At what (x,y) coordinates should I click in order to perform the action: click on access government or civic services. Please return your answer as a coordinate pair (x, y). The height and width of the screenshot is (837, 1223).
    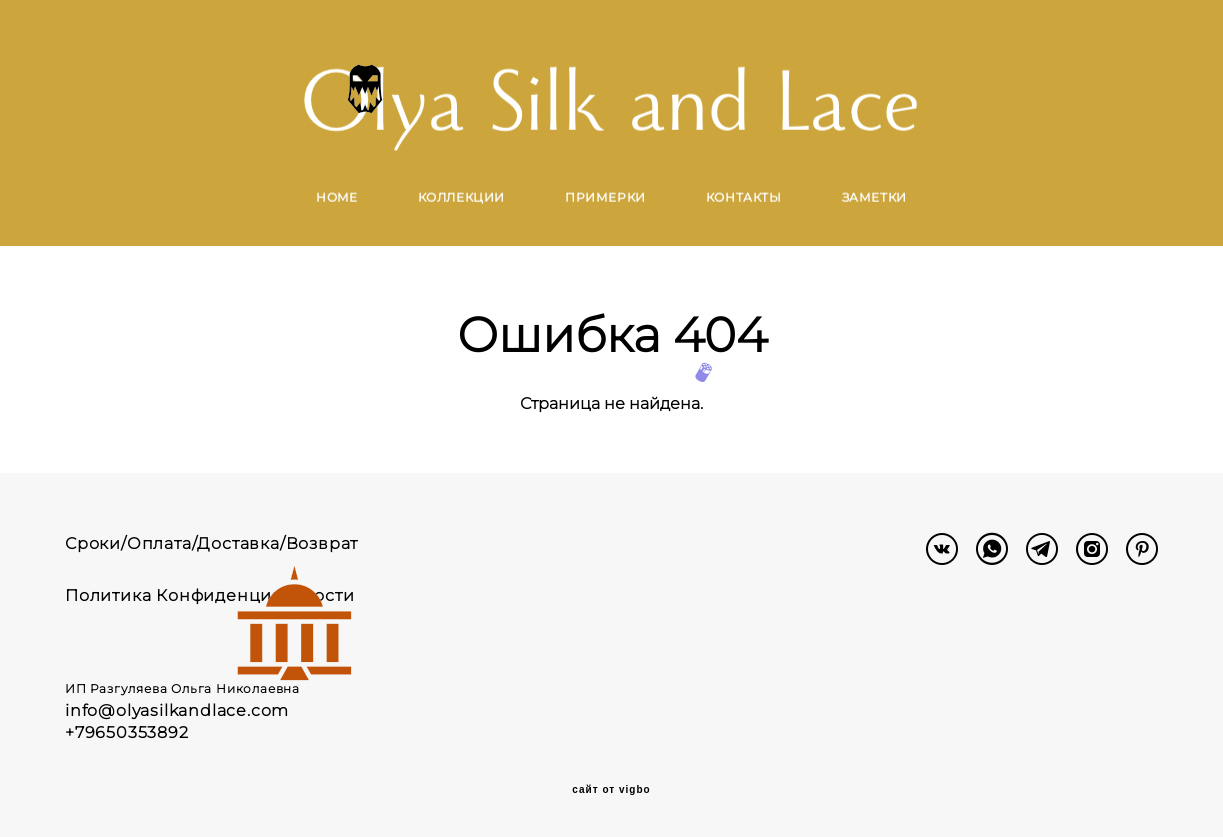
    Looking at the image, I should click on (294, 622).